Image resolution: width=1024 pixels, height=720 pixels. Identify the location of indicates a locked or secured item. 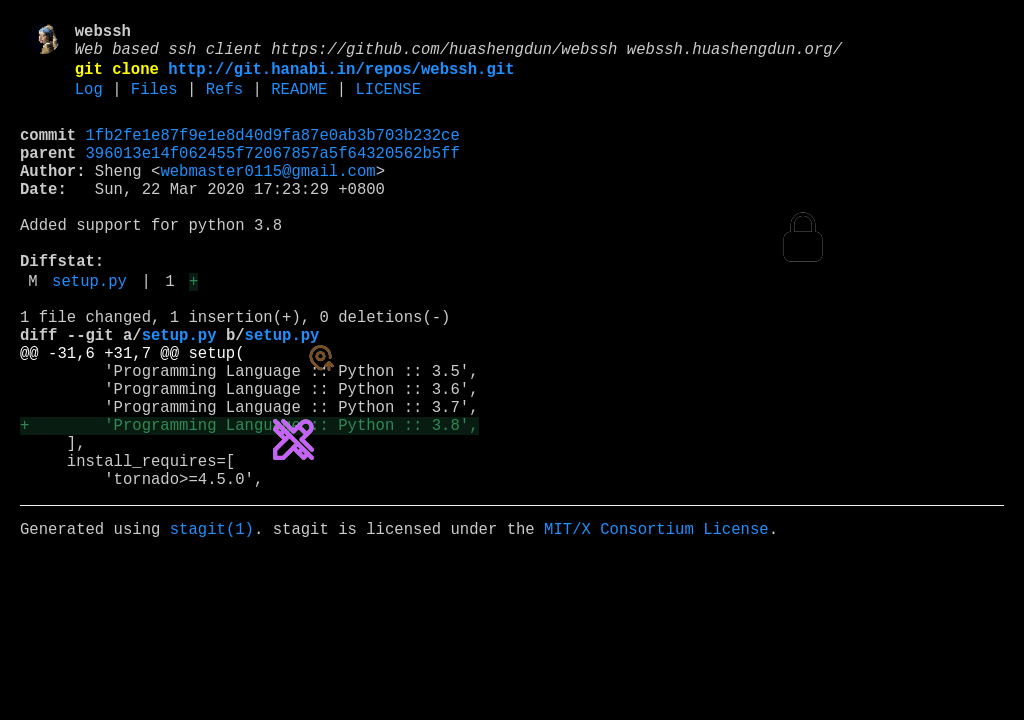
(803, 237).